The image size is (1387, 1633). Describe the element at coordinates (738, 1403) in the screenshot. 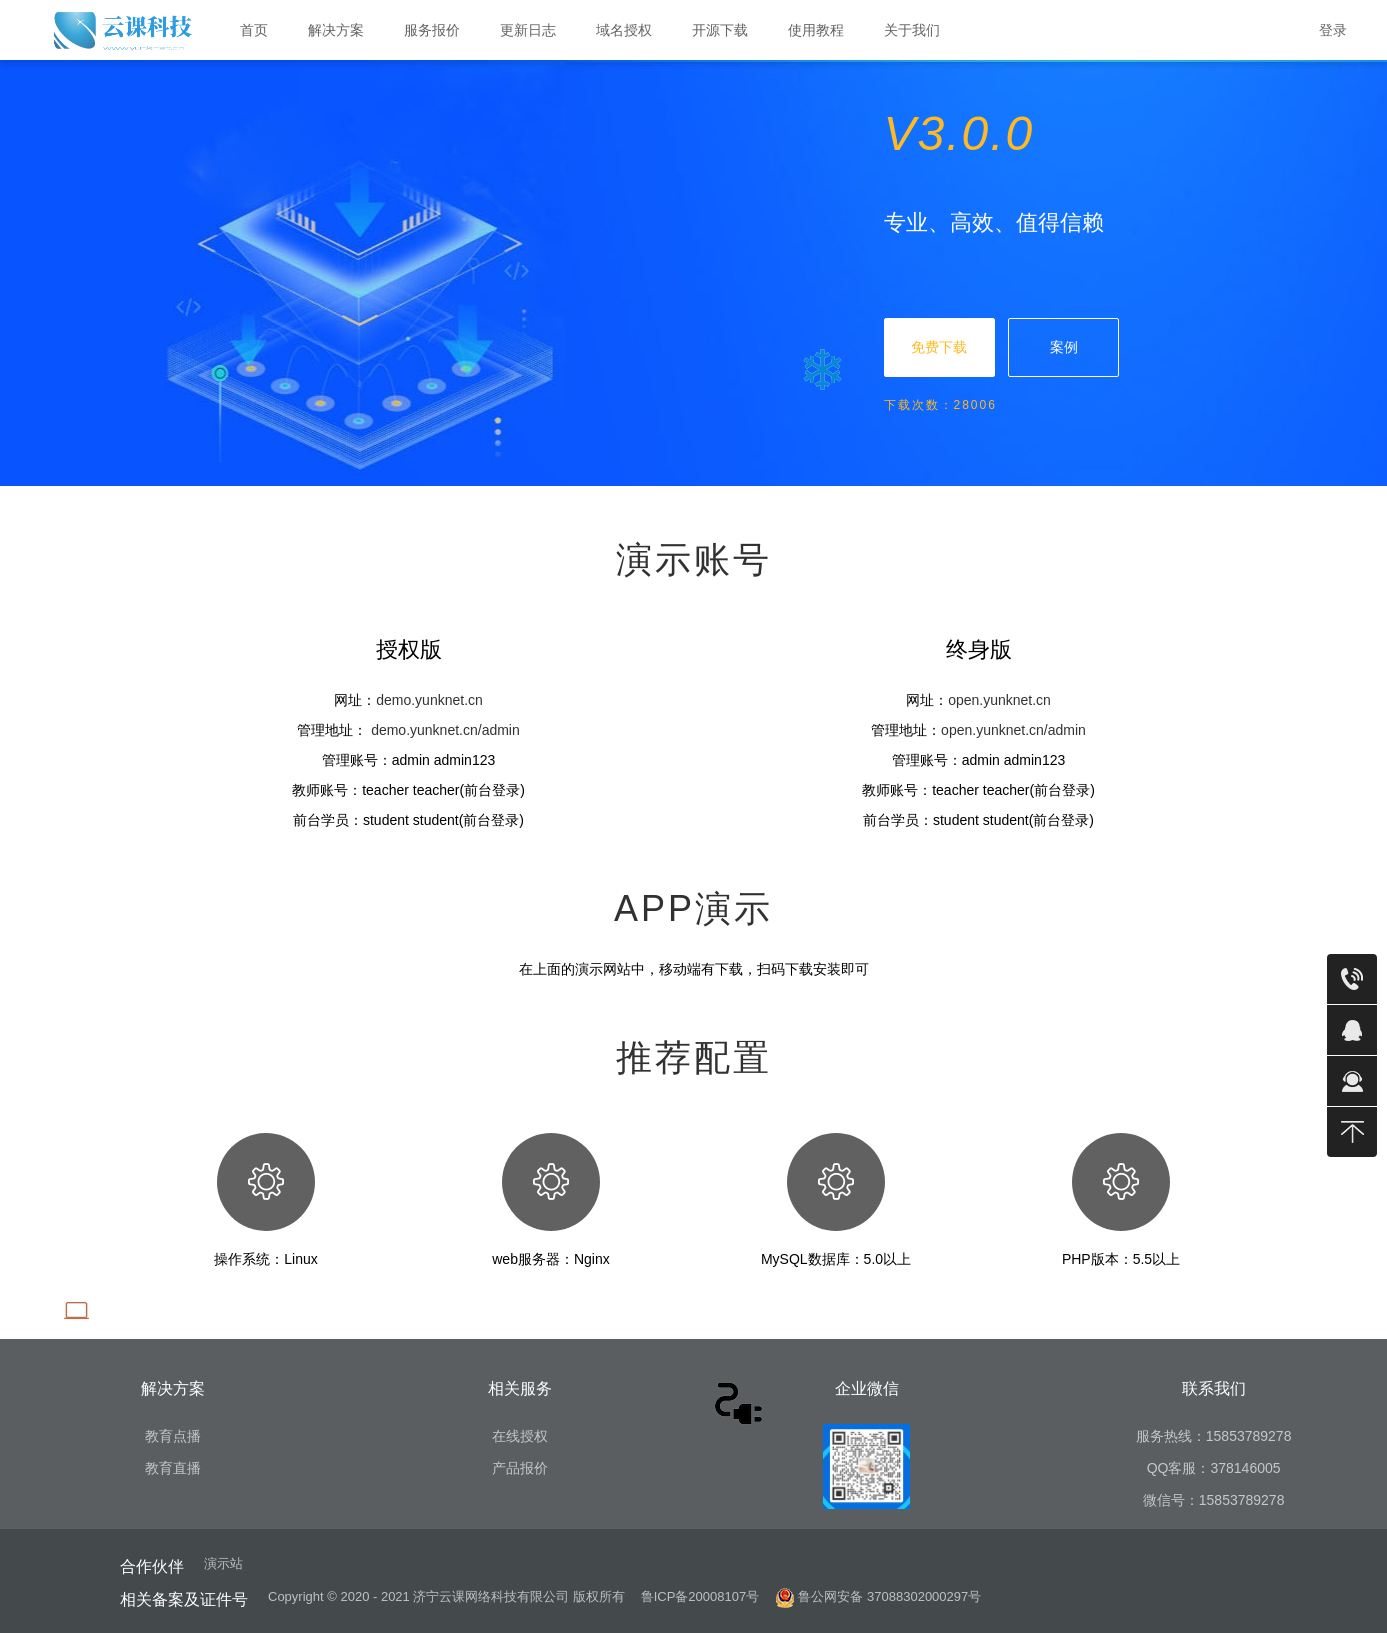

I see `find nearby electrical or charging services` at that location.